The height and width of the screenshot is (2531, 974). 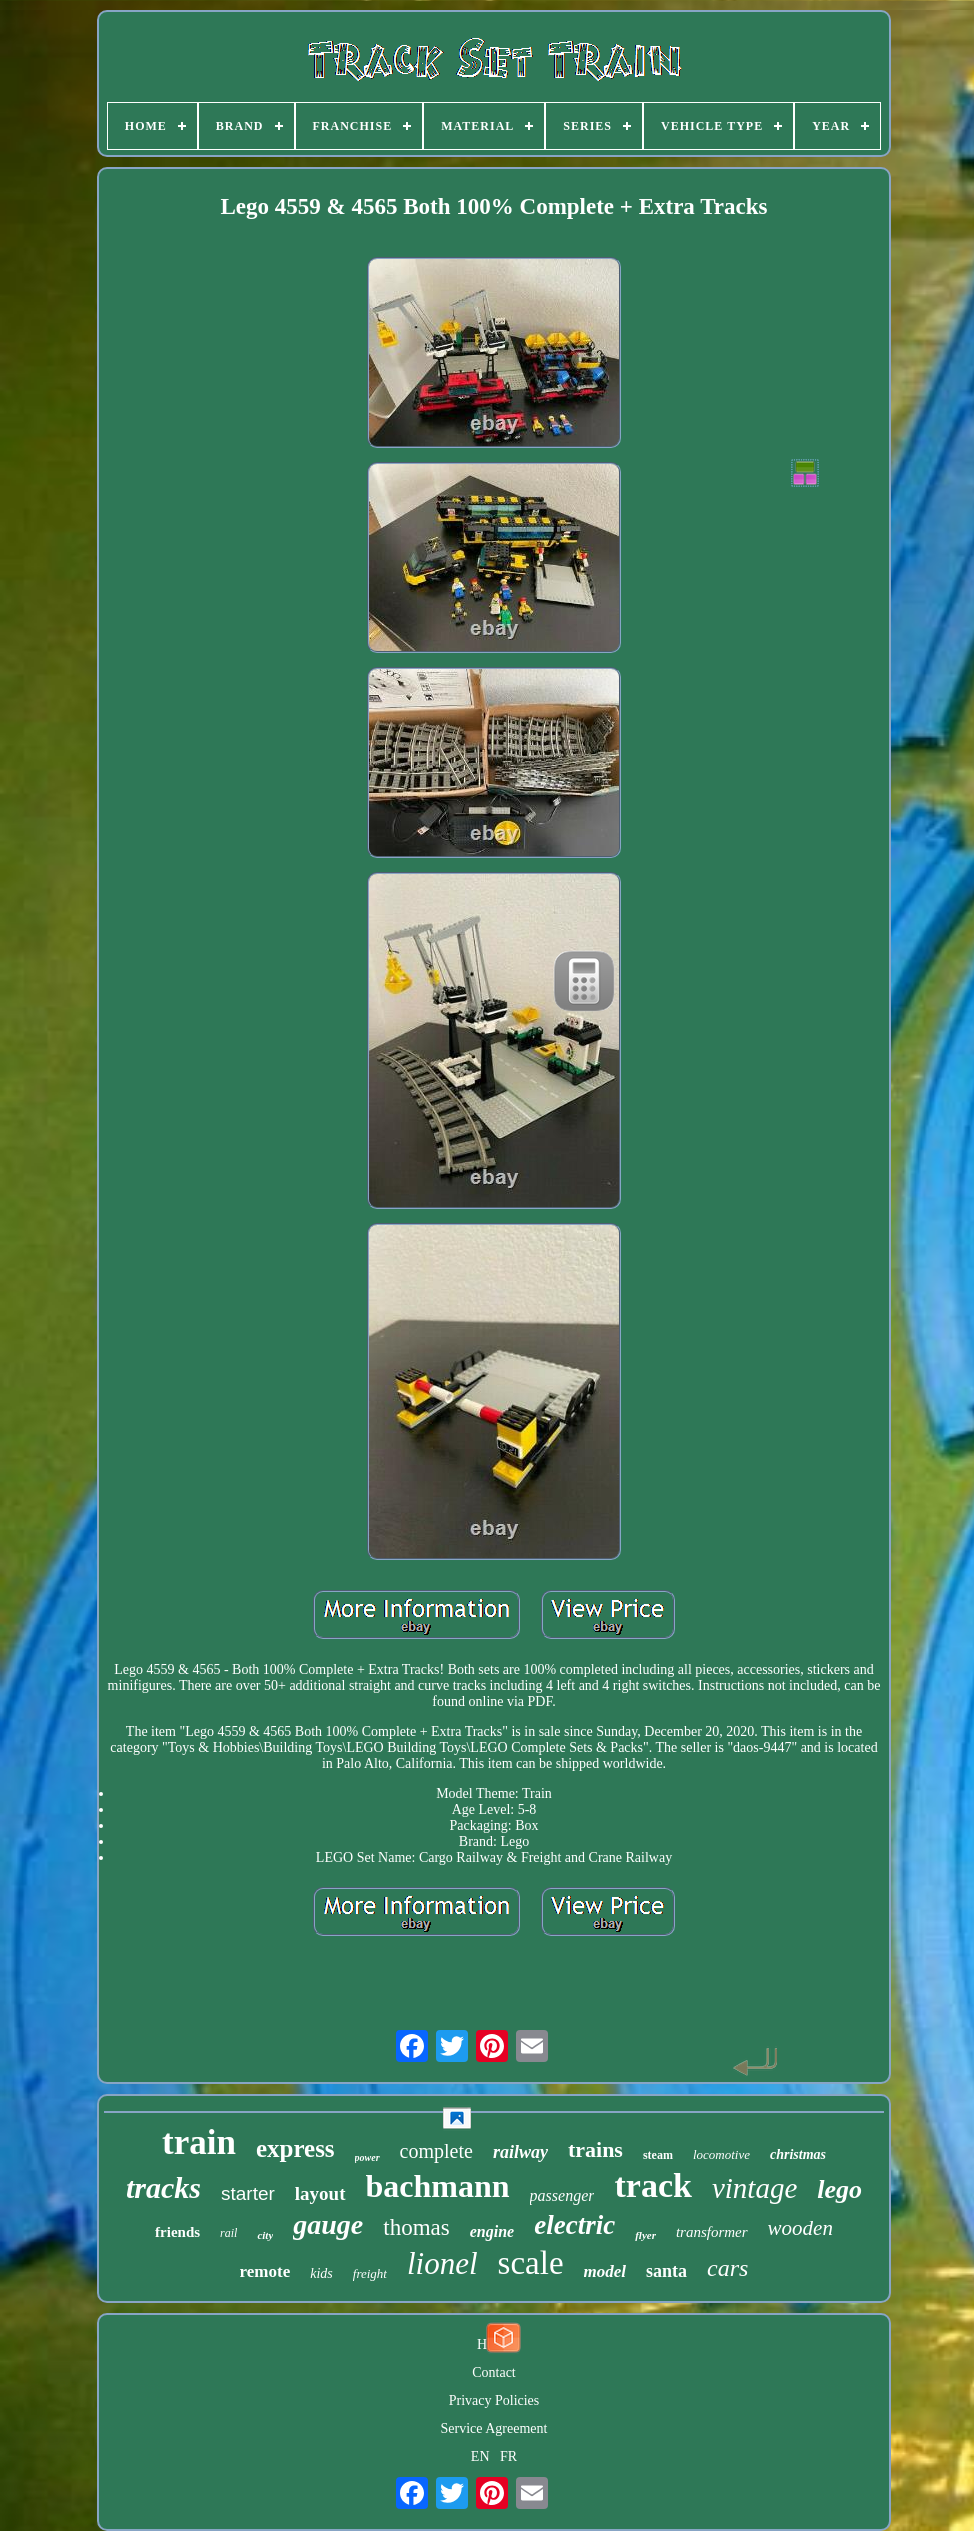 What do you see at coordinates (754, 2058) in the screenshot?
I see `reply to all recipients of an email` at bounding box center [754, 2058].